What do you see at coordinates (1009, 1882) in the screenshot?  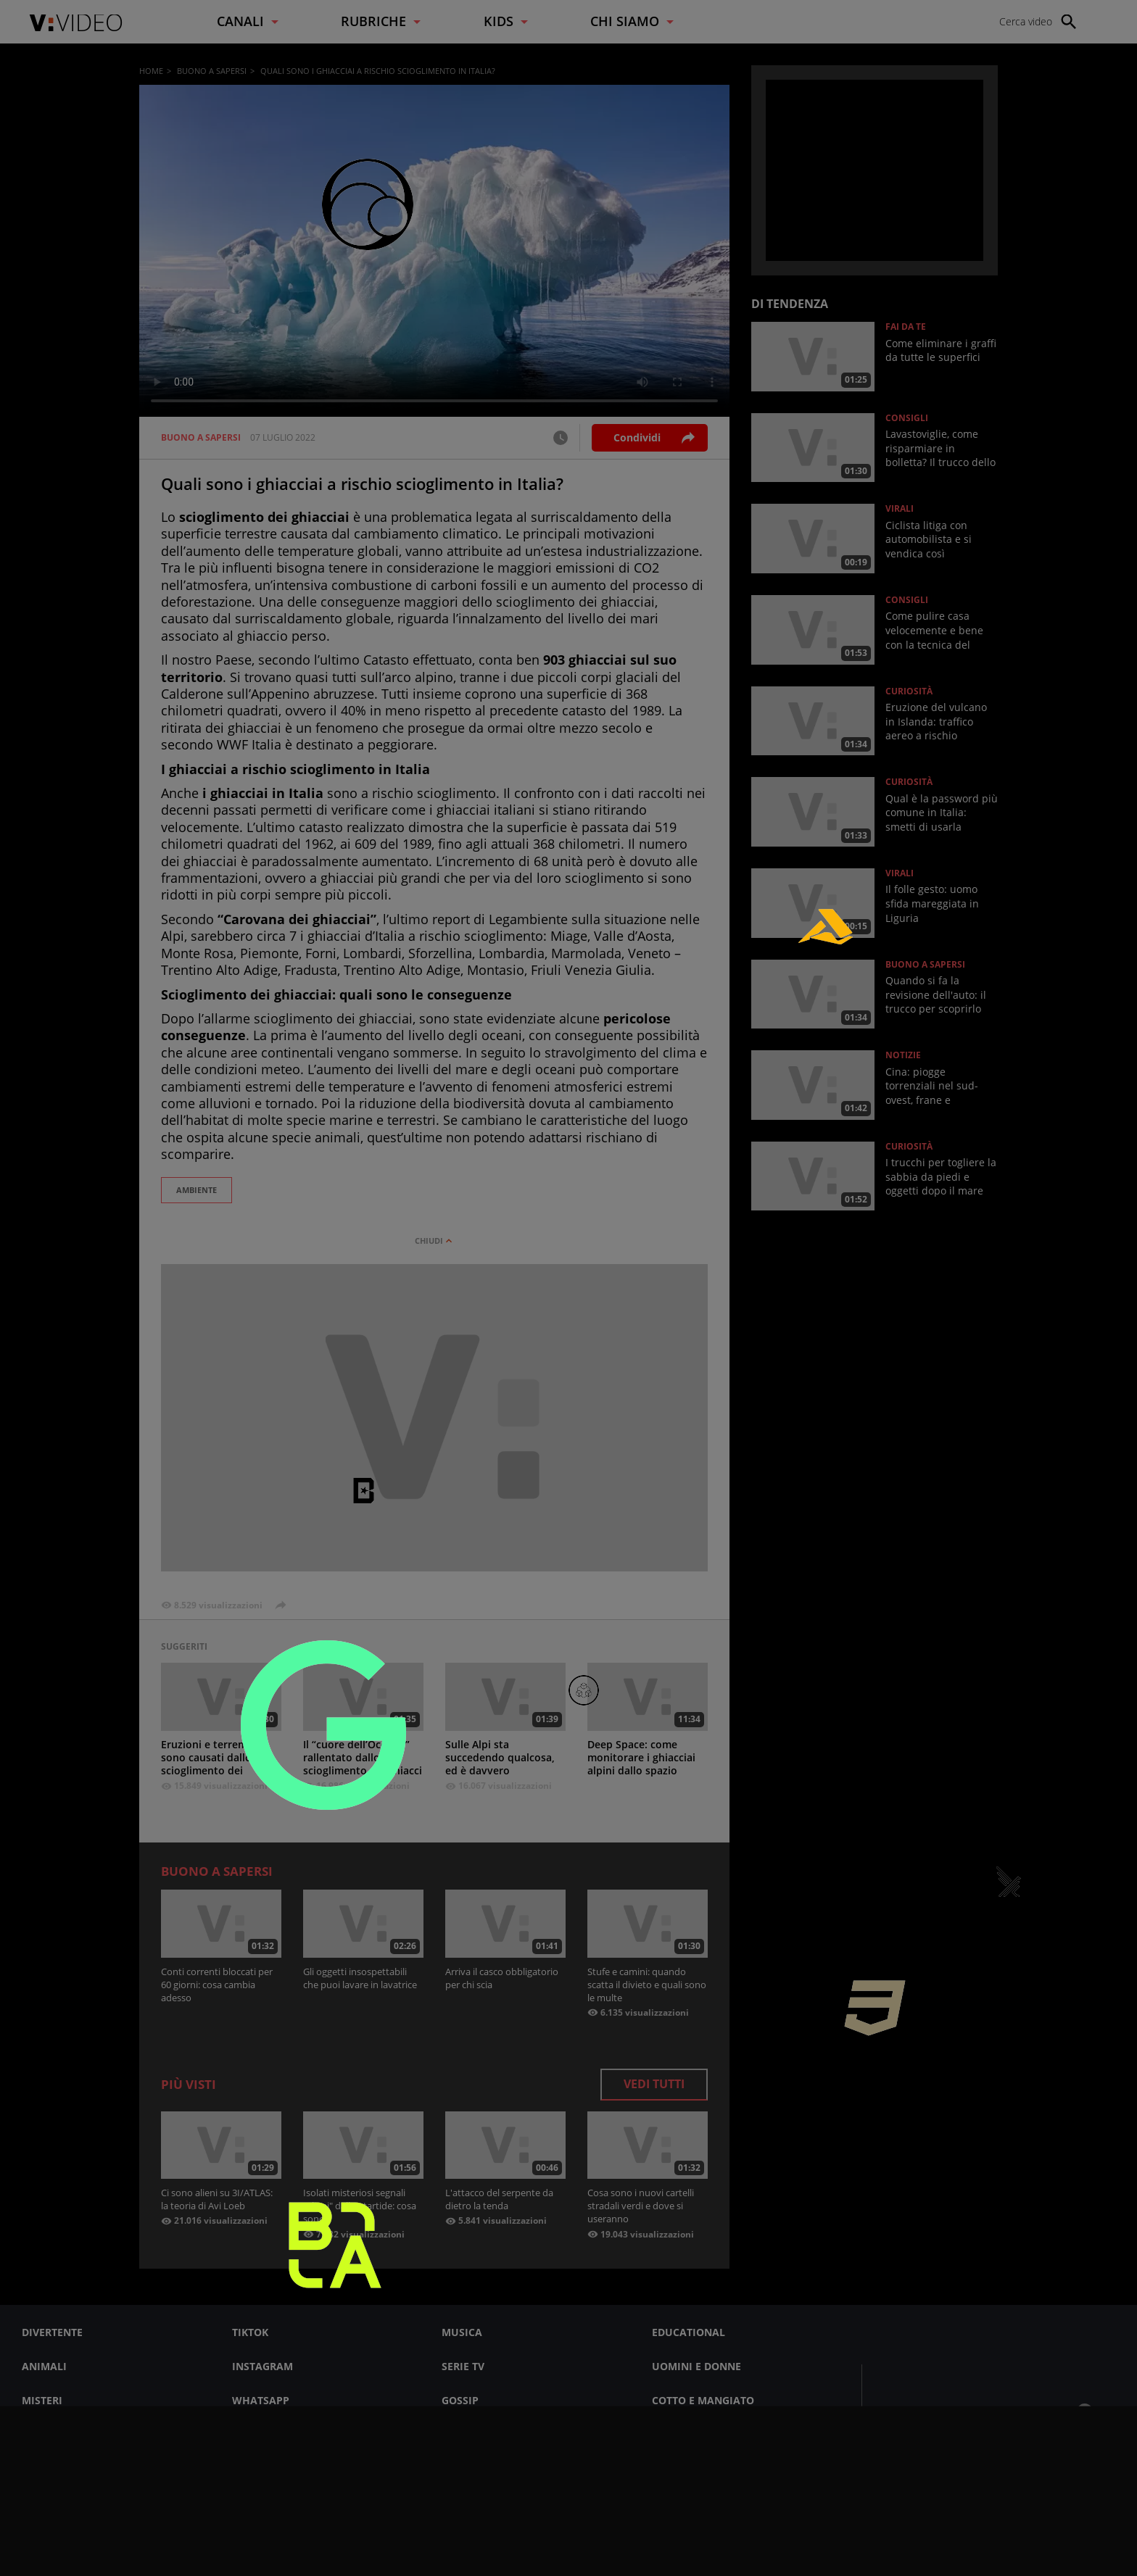 I see `Falco open-source security tool logo` at bounding box center [1009, 1882].